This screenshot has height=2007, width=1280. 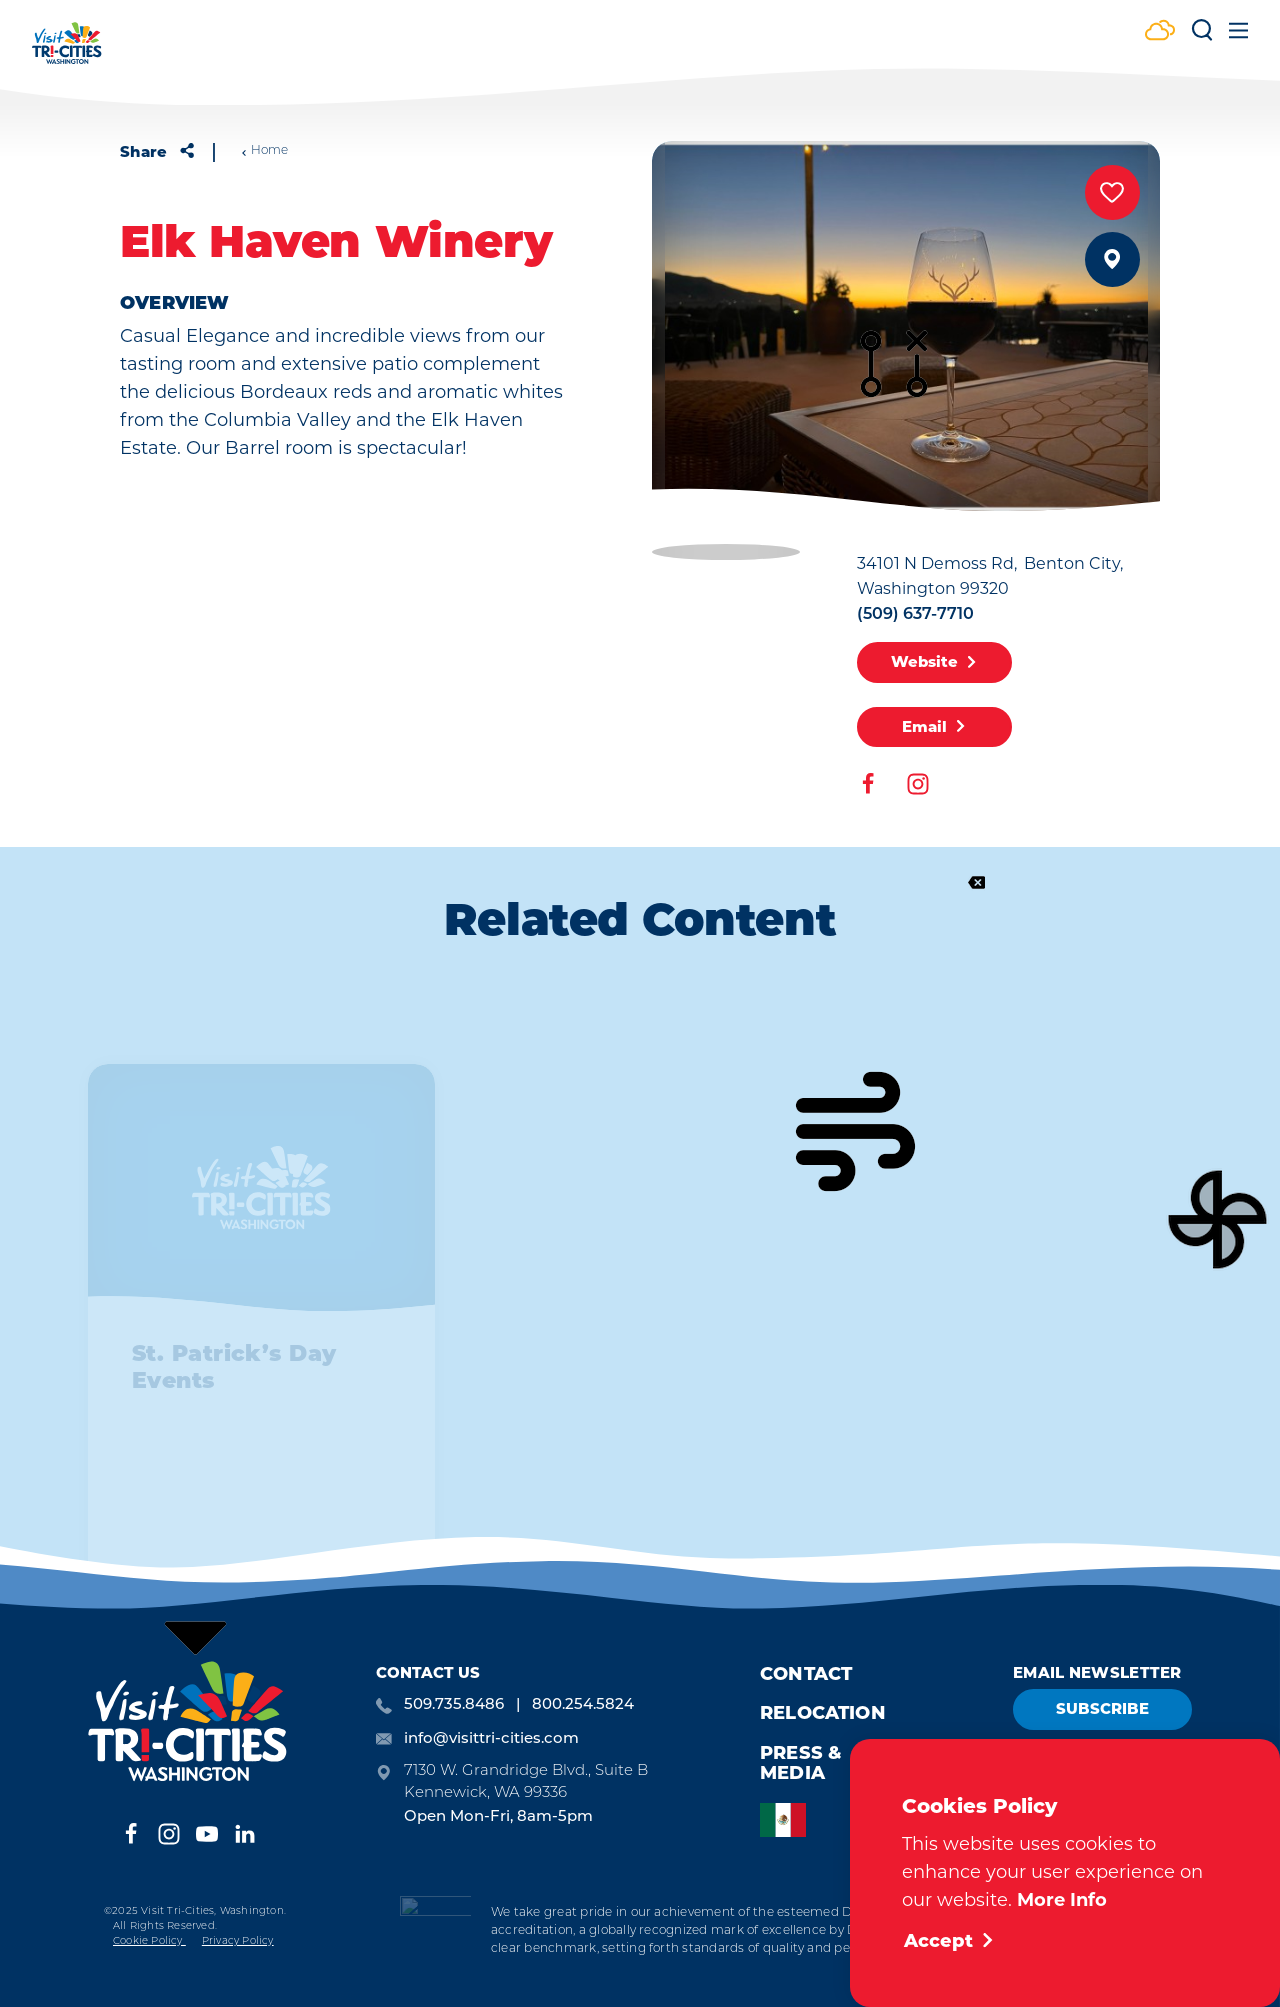 I want to click on indicates current wind conditions, so click(x=855, y=1131).